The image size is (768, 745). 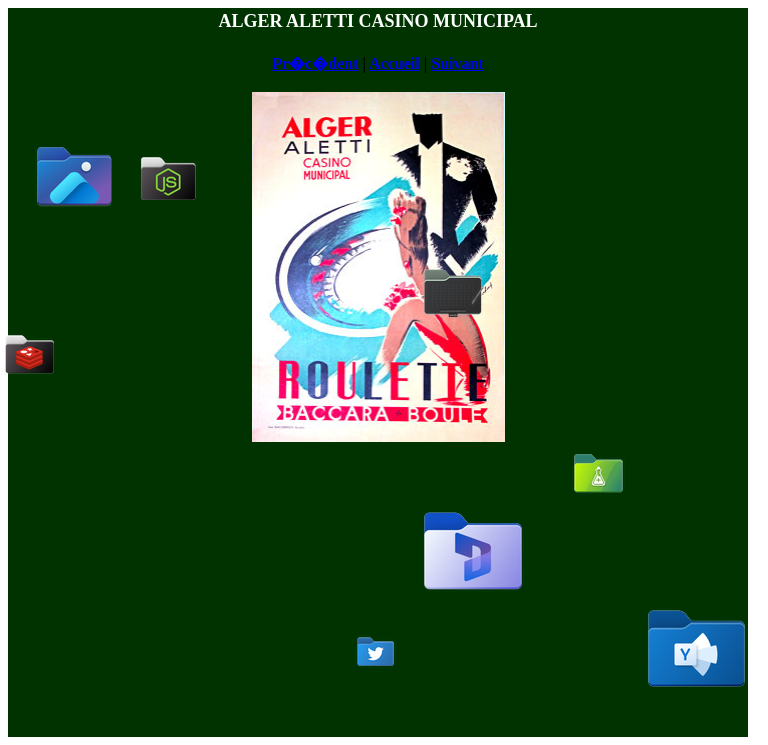 I want to click on open pictures folder, so click(x=74, y=178).